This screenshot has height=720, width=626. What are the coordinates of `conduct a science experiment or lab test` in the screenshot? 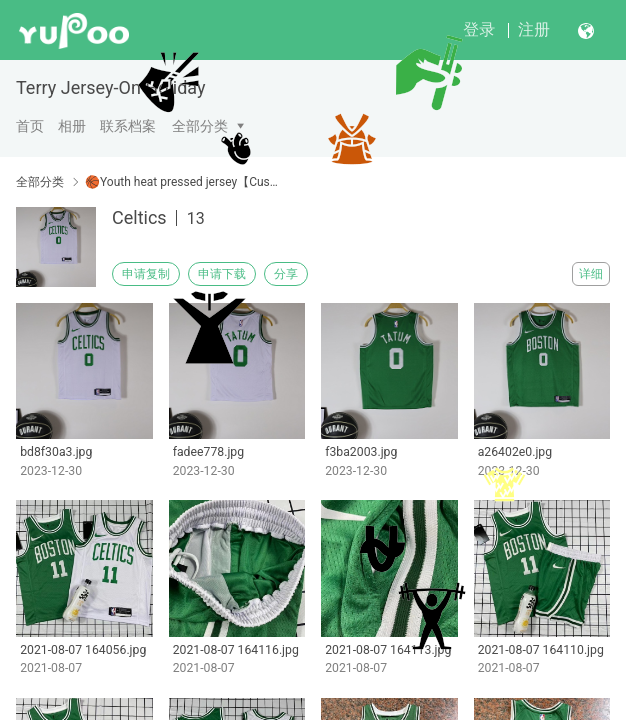 It's located at (432, 72).